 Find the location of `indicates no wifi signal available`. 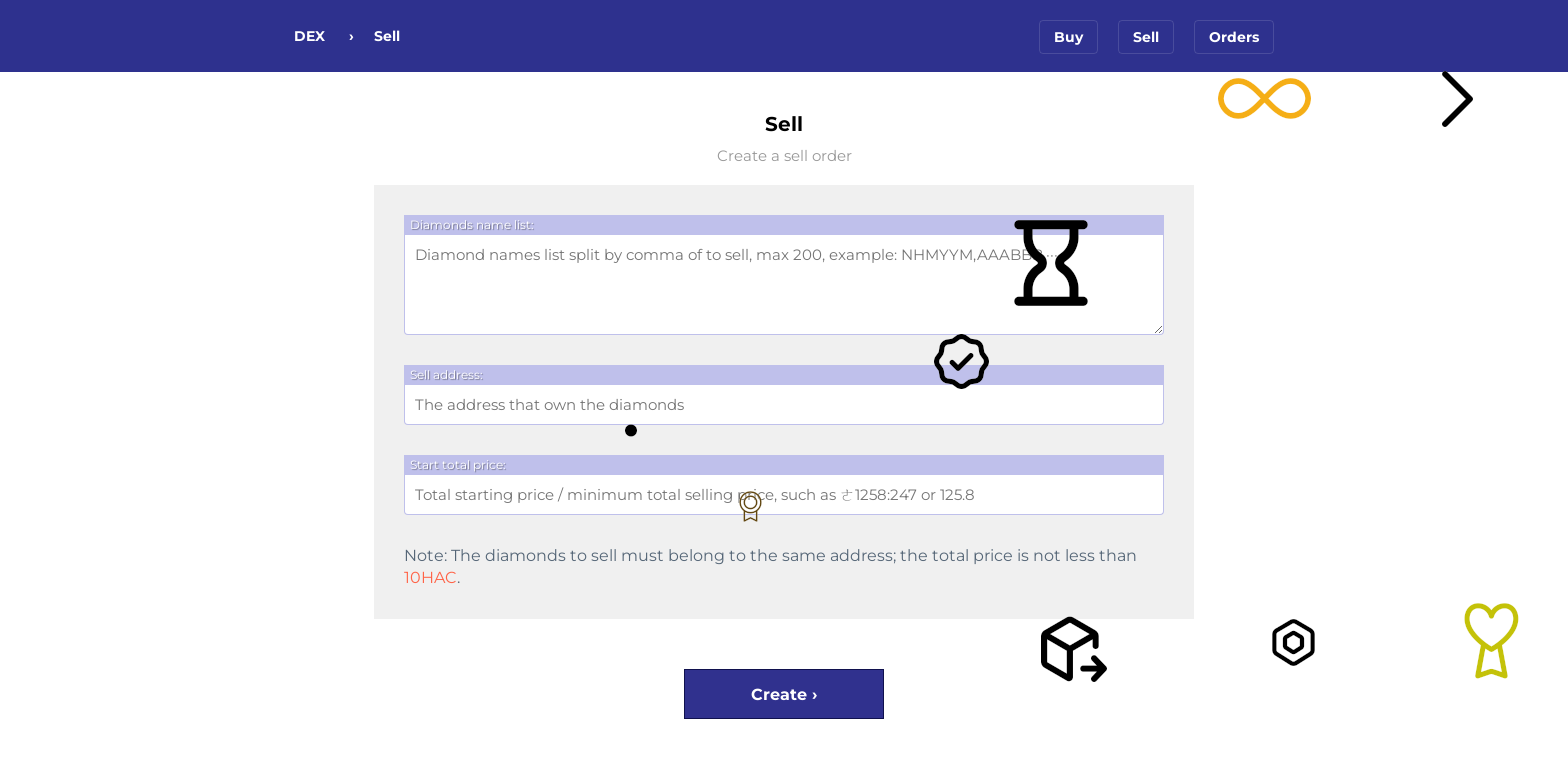

indicates no wifi signal available is located at coordinates (631, 402).